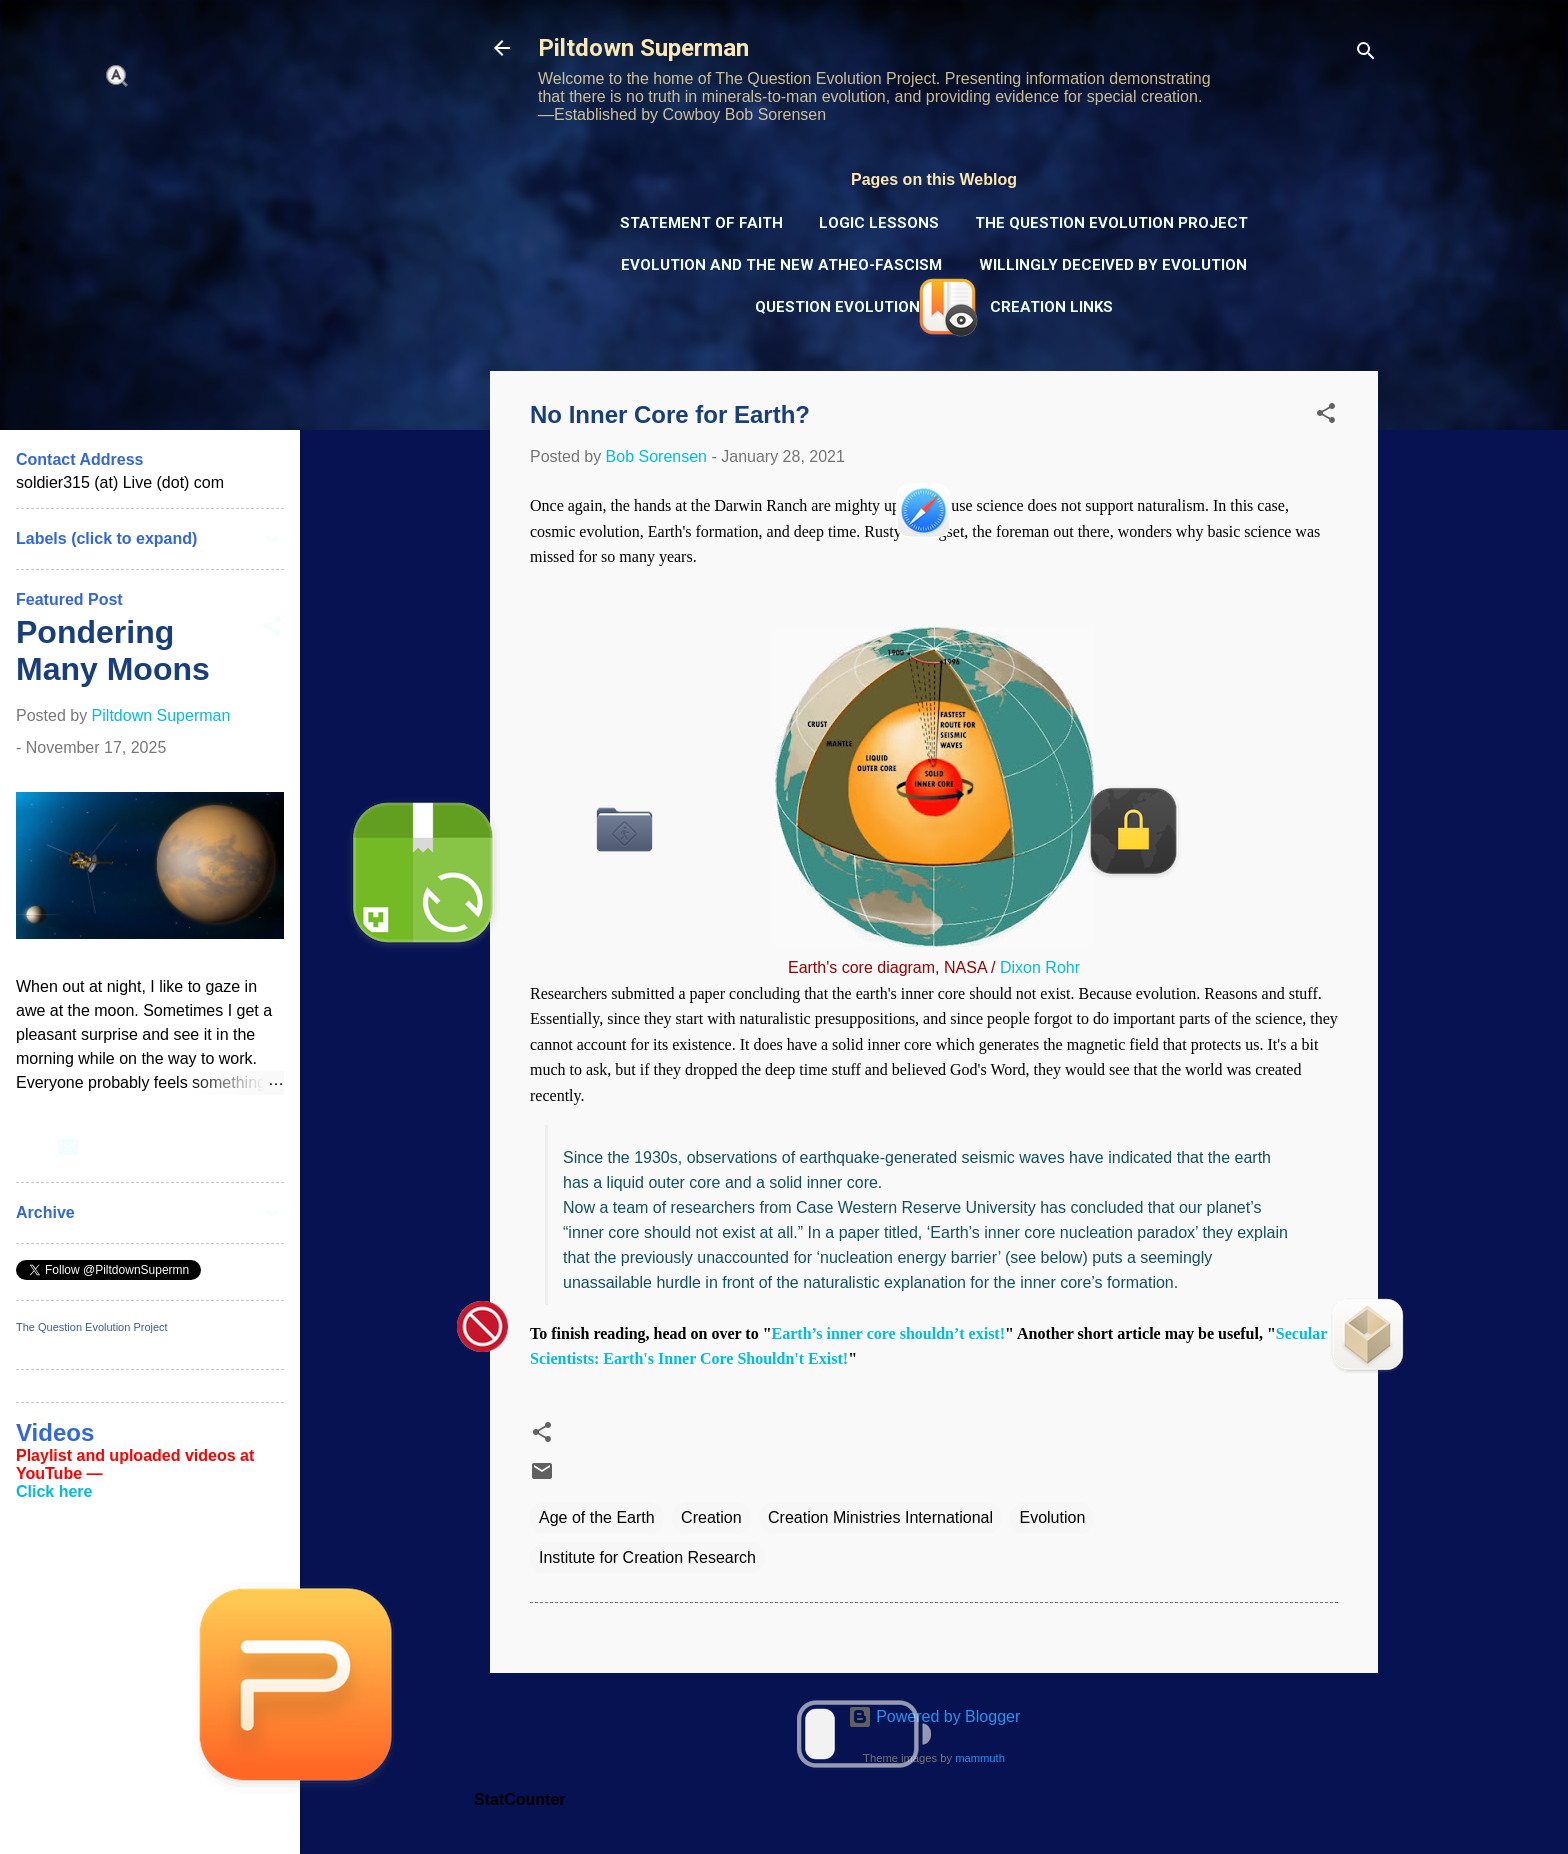 Image resolution: width=1568 pixels, height=1854 pixels. What do you see at coordinates (482, 1326) in the screenshot?
I see `delete or remove selected item` at bounding box center [482, 1326].